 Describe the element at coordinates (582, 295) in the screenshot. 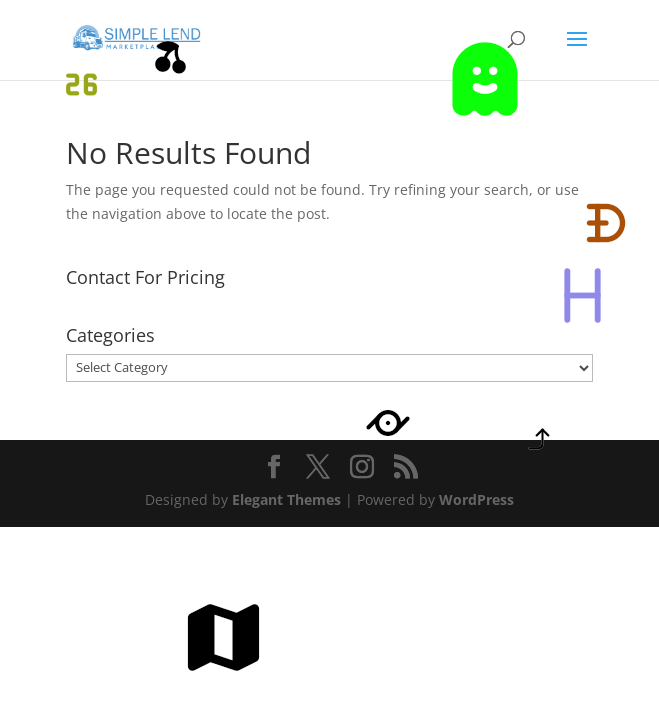

I see `indicates a heading or header element` at that location.